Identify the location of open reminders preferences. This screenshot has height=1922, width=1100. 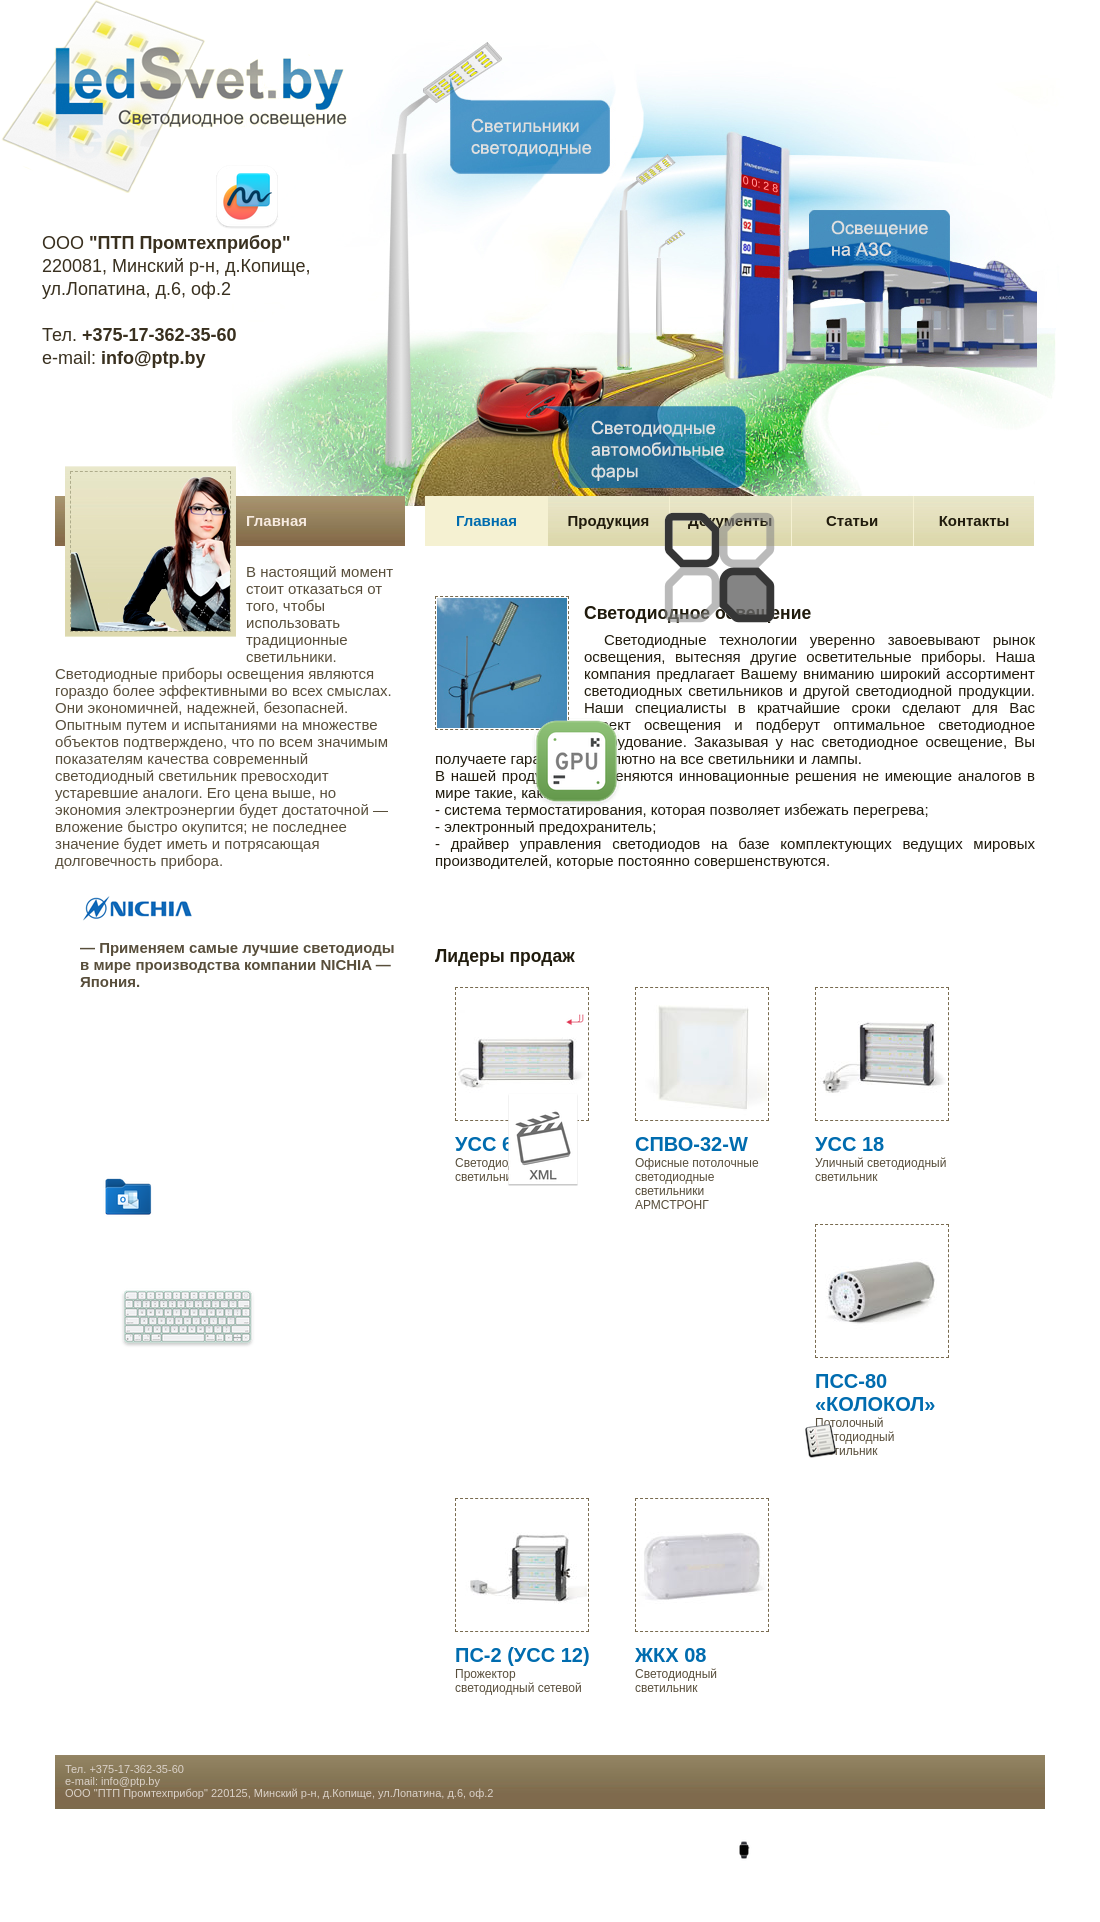
(821, 1441).